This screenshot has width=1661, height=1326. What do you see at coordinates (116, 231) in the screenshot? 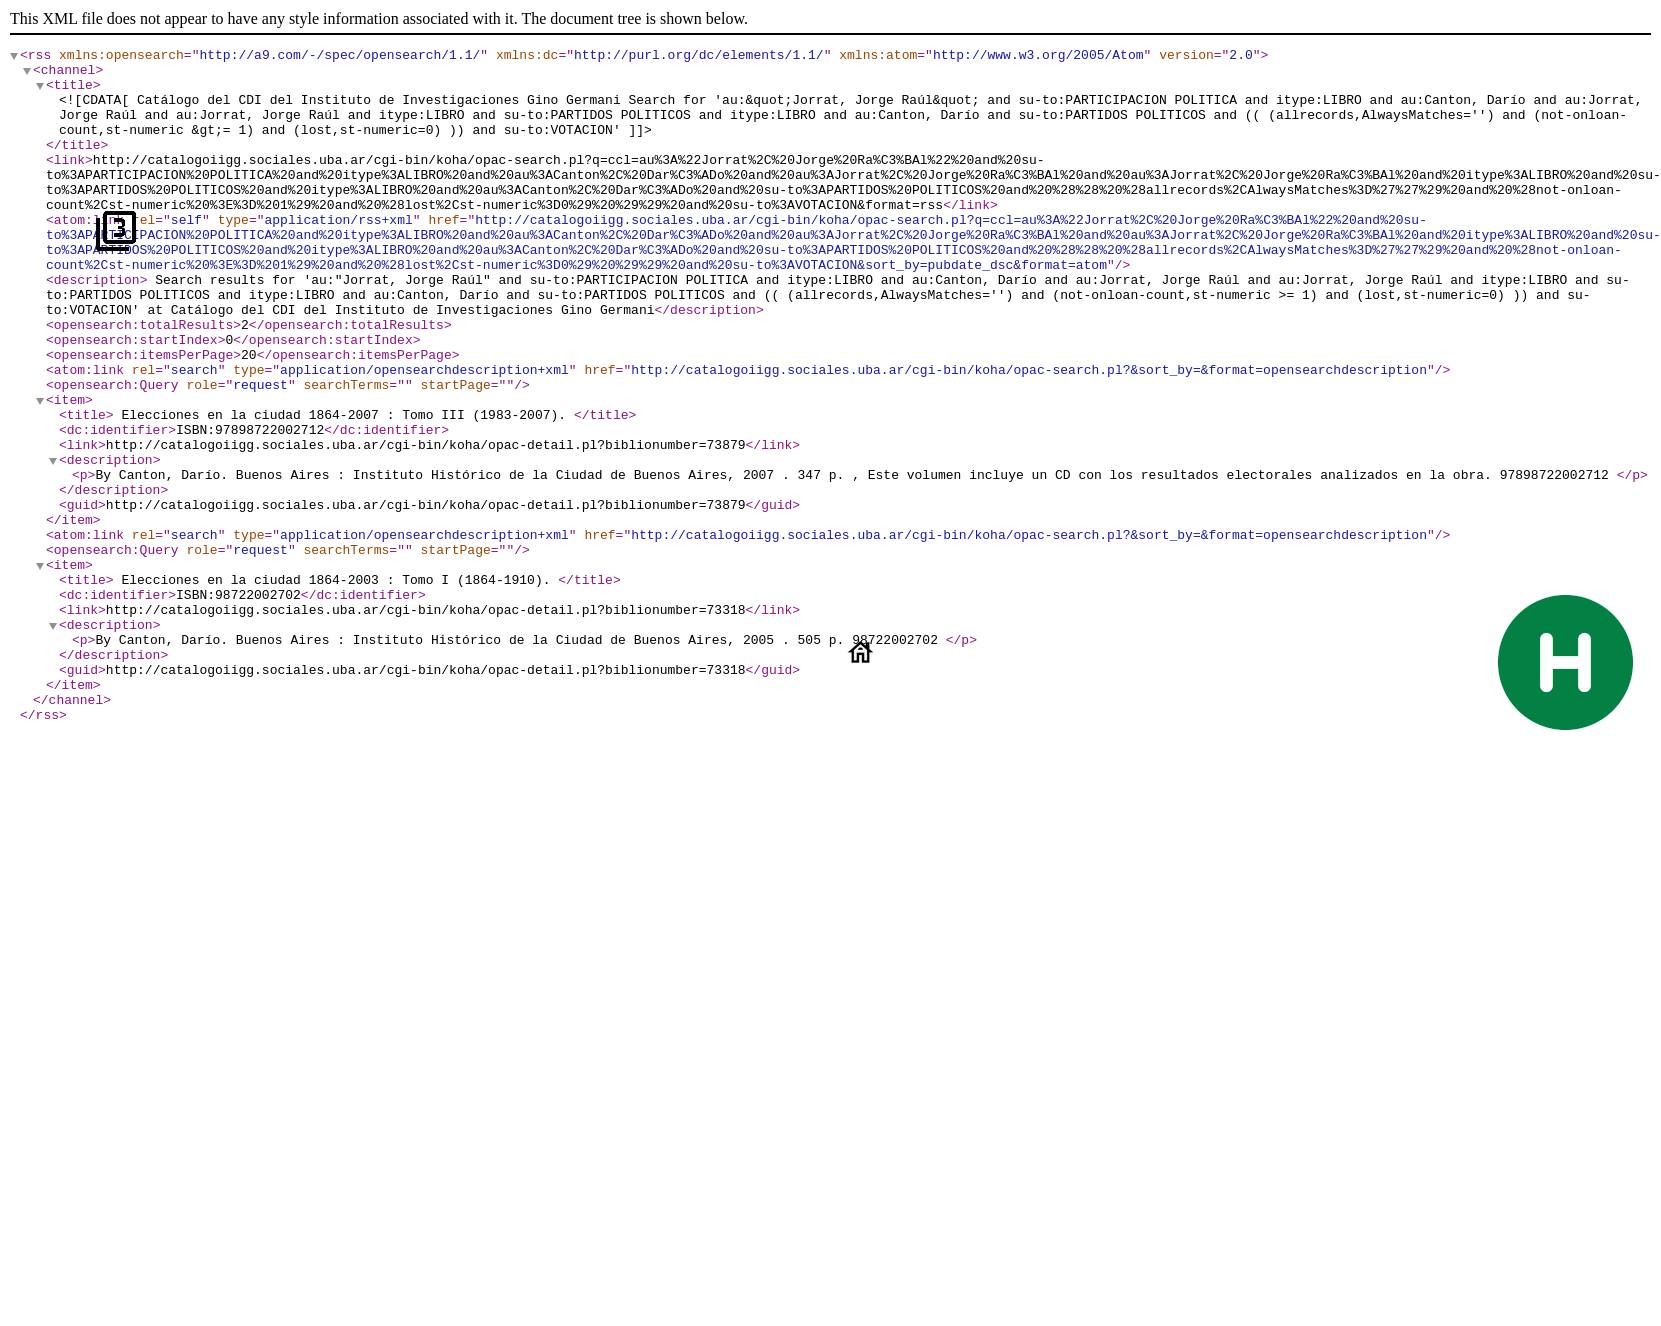
I see `filter or view the third item in a sequence` at bounding box center [116, 231].